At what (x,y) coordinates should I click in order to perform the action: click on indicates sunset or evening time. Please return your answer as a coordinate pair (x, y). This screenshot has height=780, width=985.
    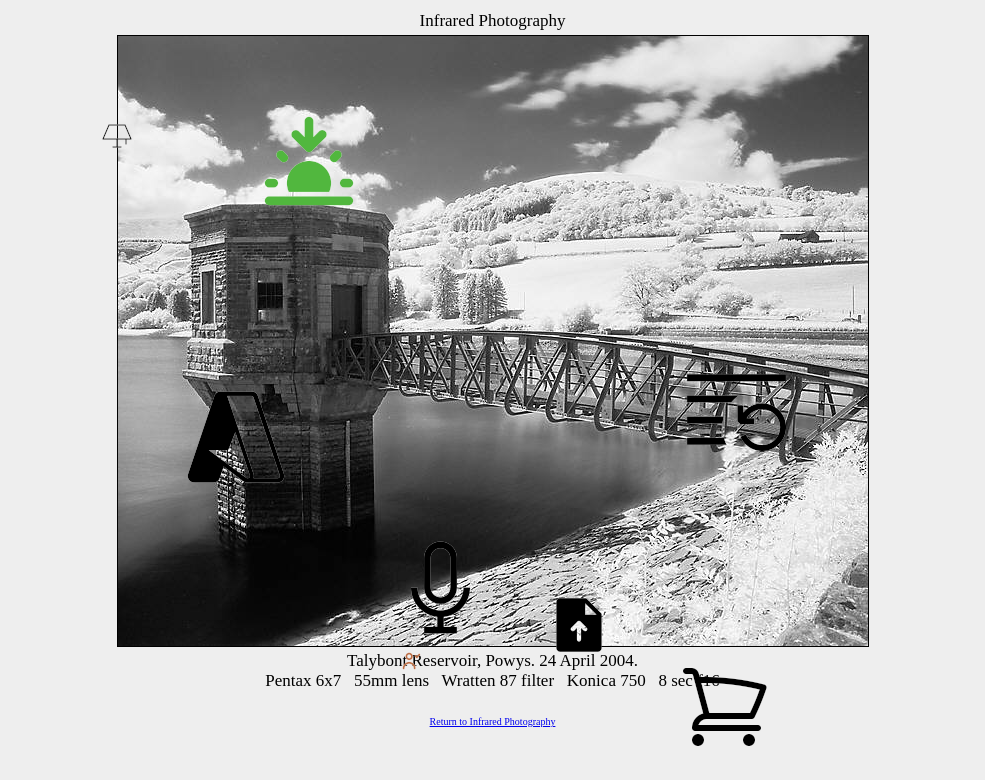
    Looking at the image, I should click on (309, 161).